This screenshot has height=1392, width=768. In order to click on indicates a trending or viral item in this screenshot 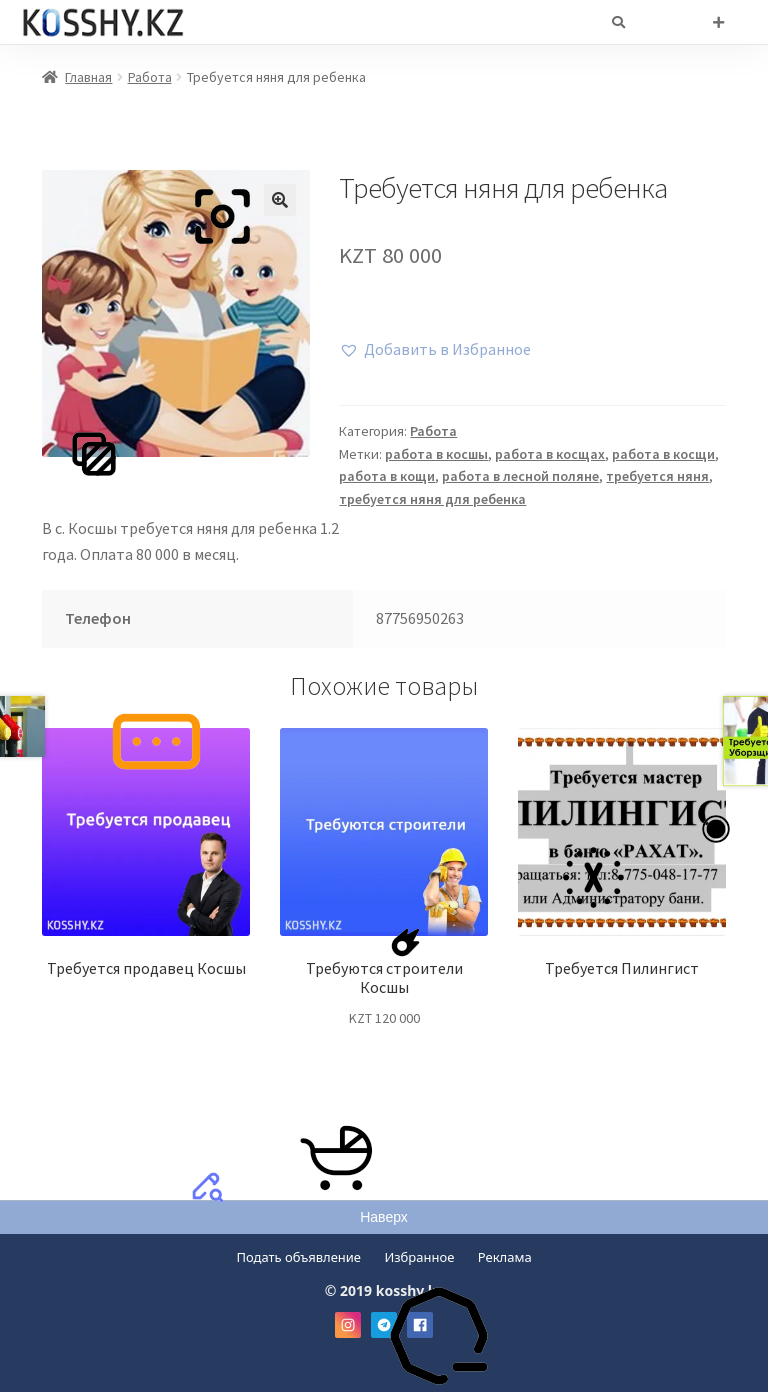, I will do `click(405, 942)`.